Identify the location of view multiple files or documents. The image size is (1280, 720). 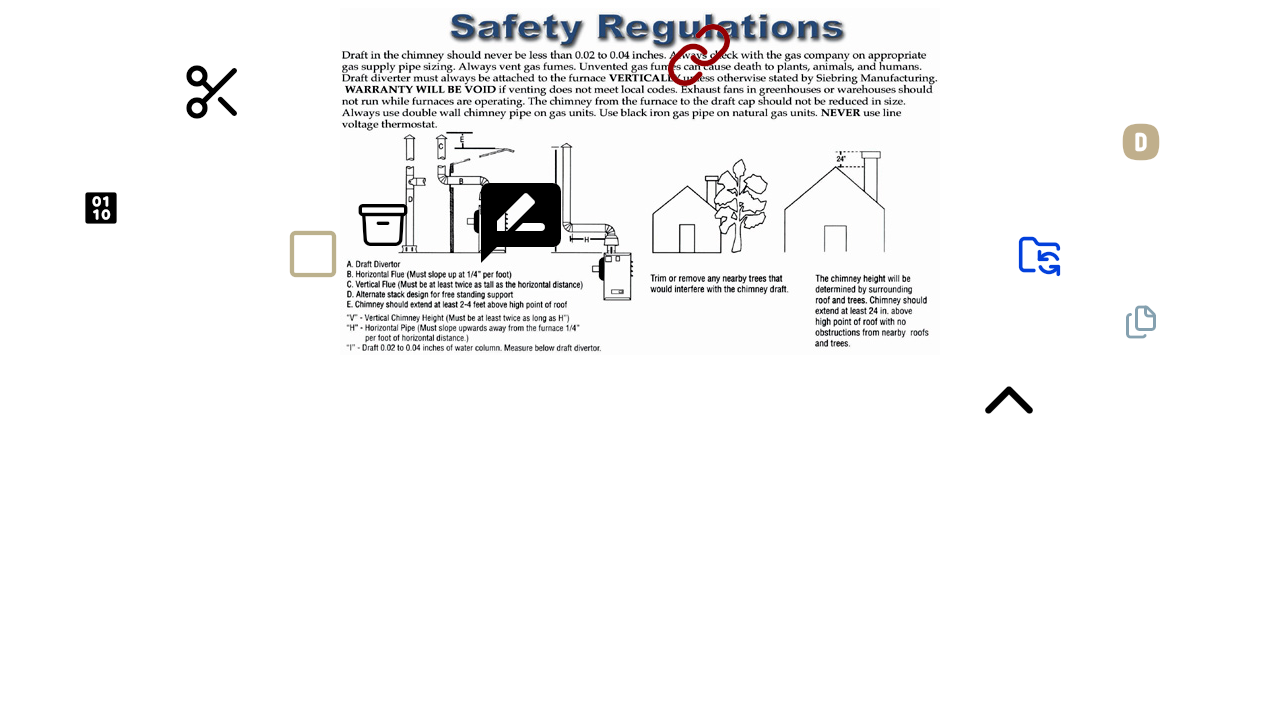
(1141, 322).